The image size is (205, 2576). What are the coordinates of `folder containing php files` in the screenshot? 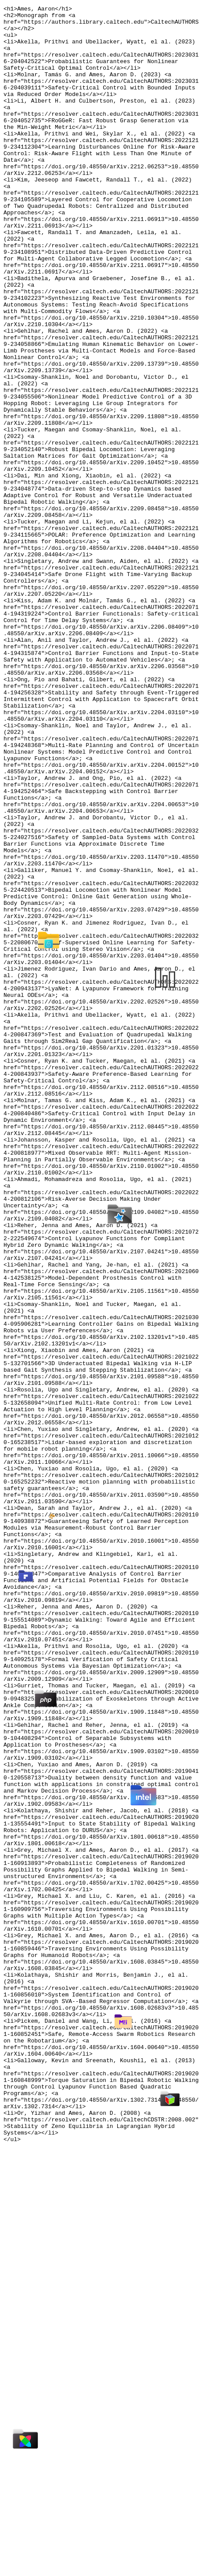 It's located at (46, 1699).